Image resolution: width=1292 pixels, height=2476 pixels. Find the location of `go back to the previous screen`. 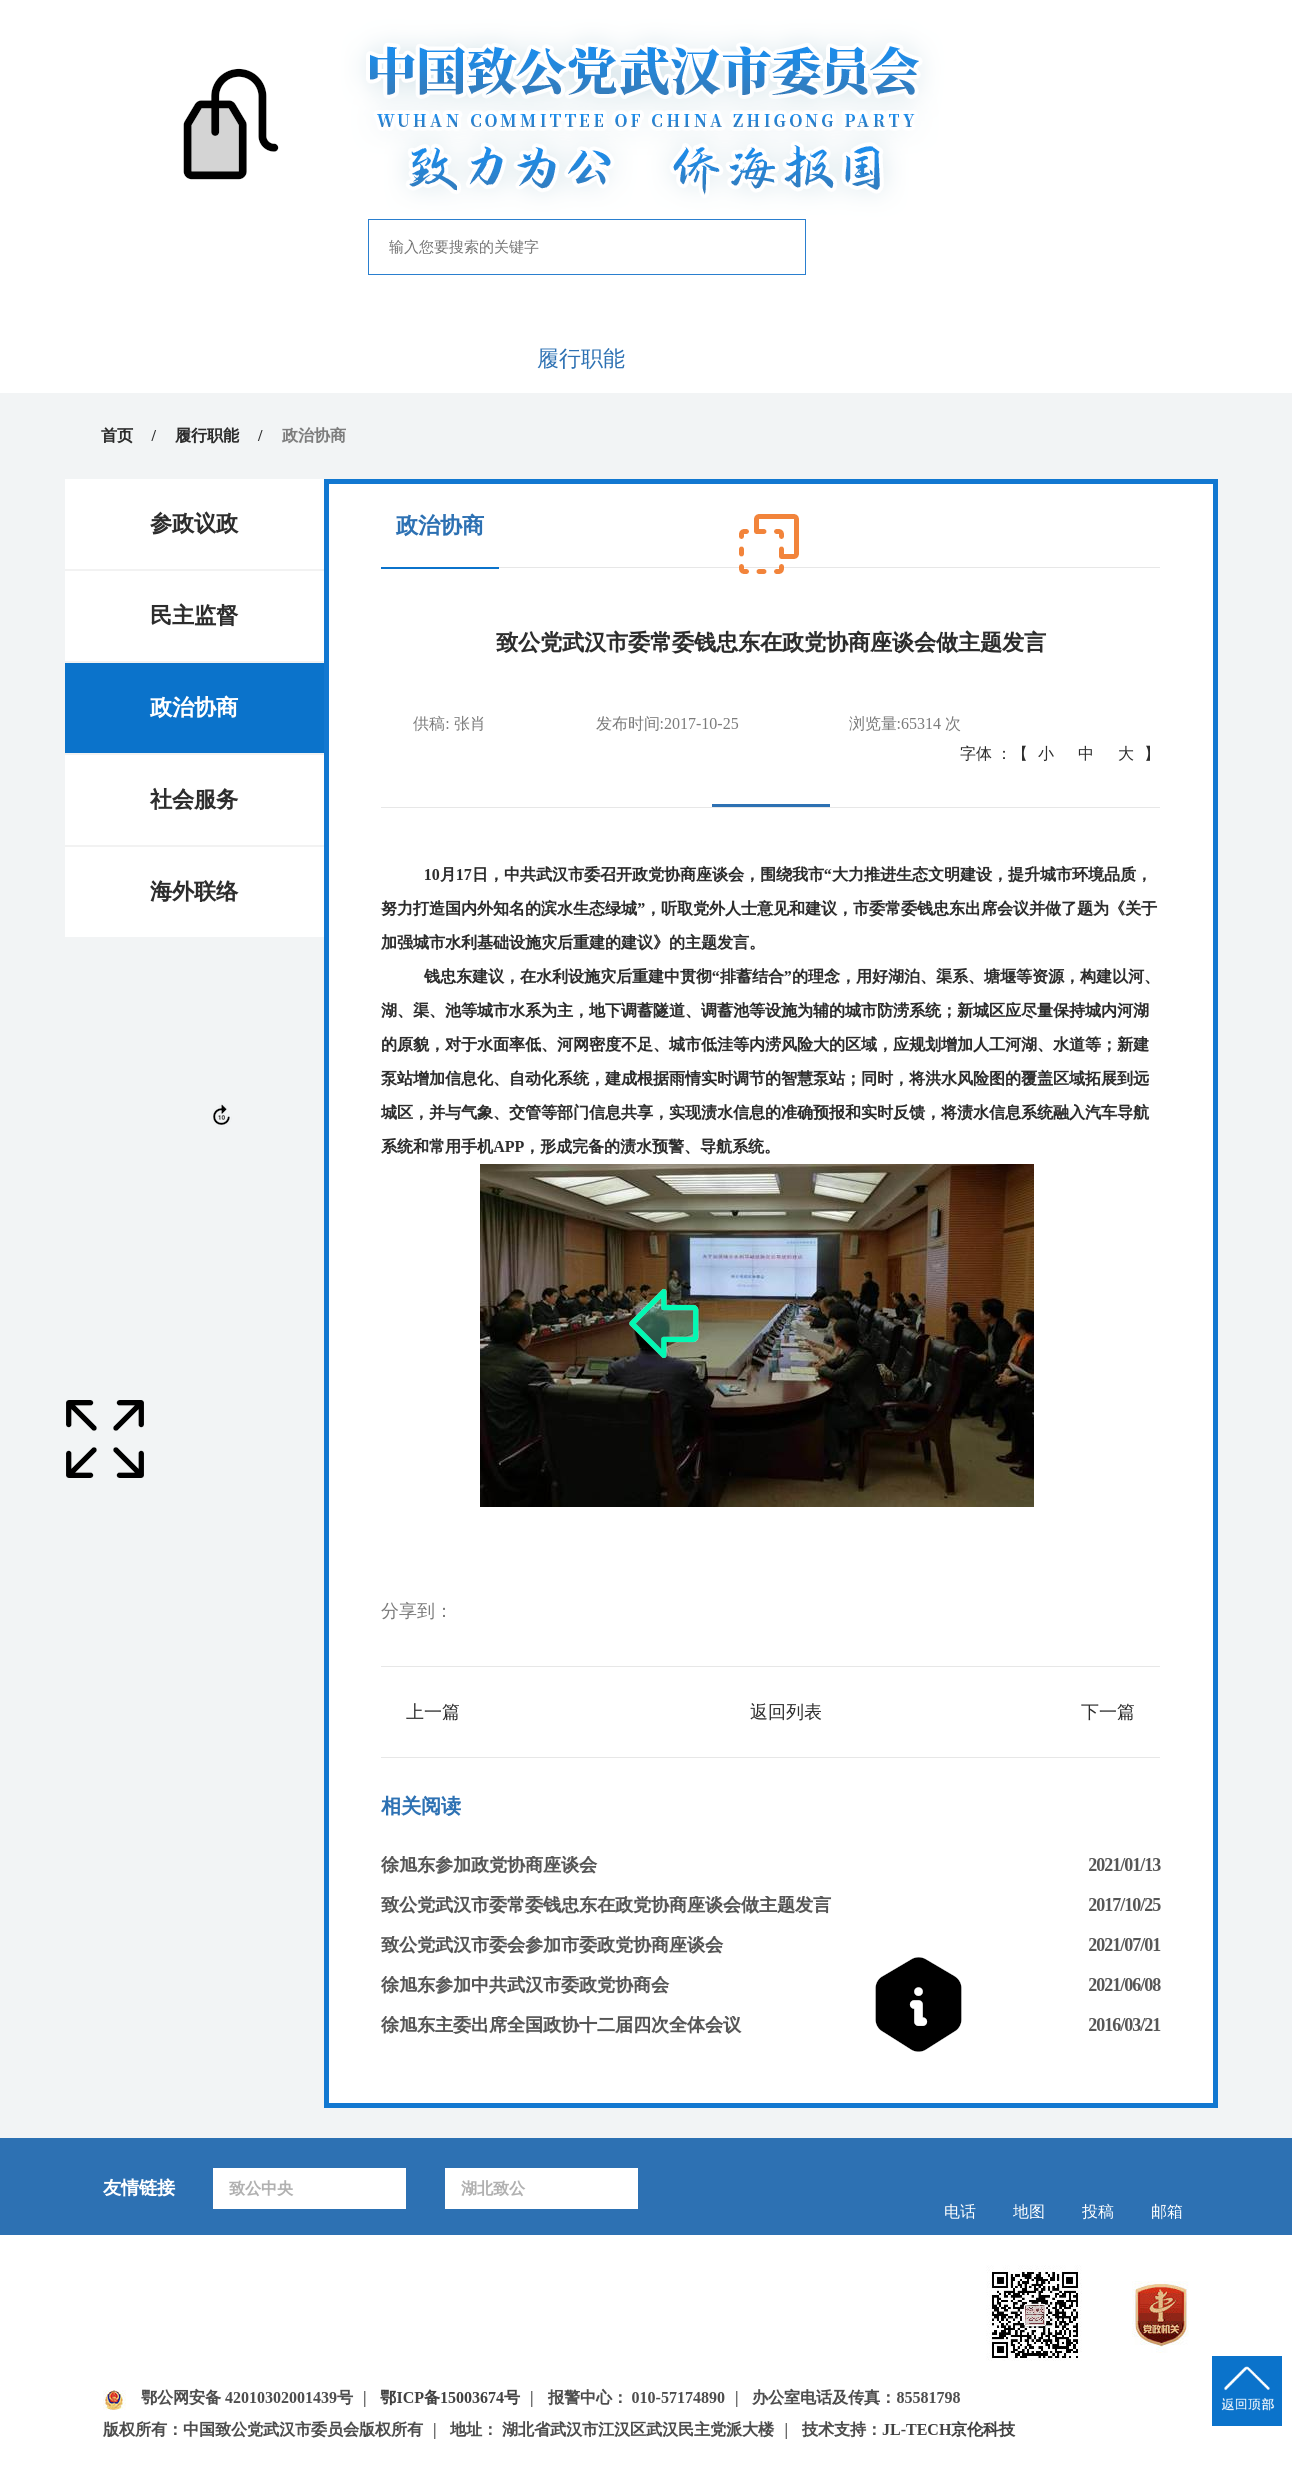

go back to the previous screen is located at coordinates (666, 1323).